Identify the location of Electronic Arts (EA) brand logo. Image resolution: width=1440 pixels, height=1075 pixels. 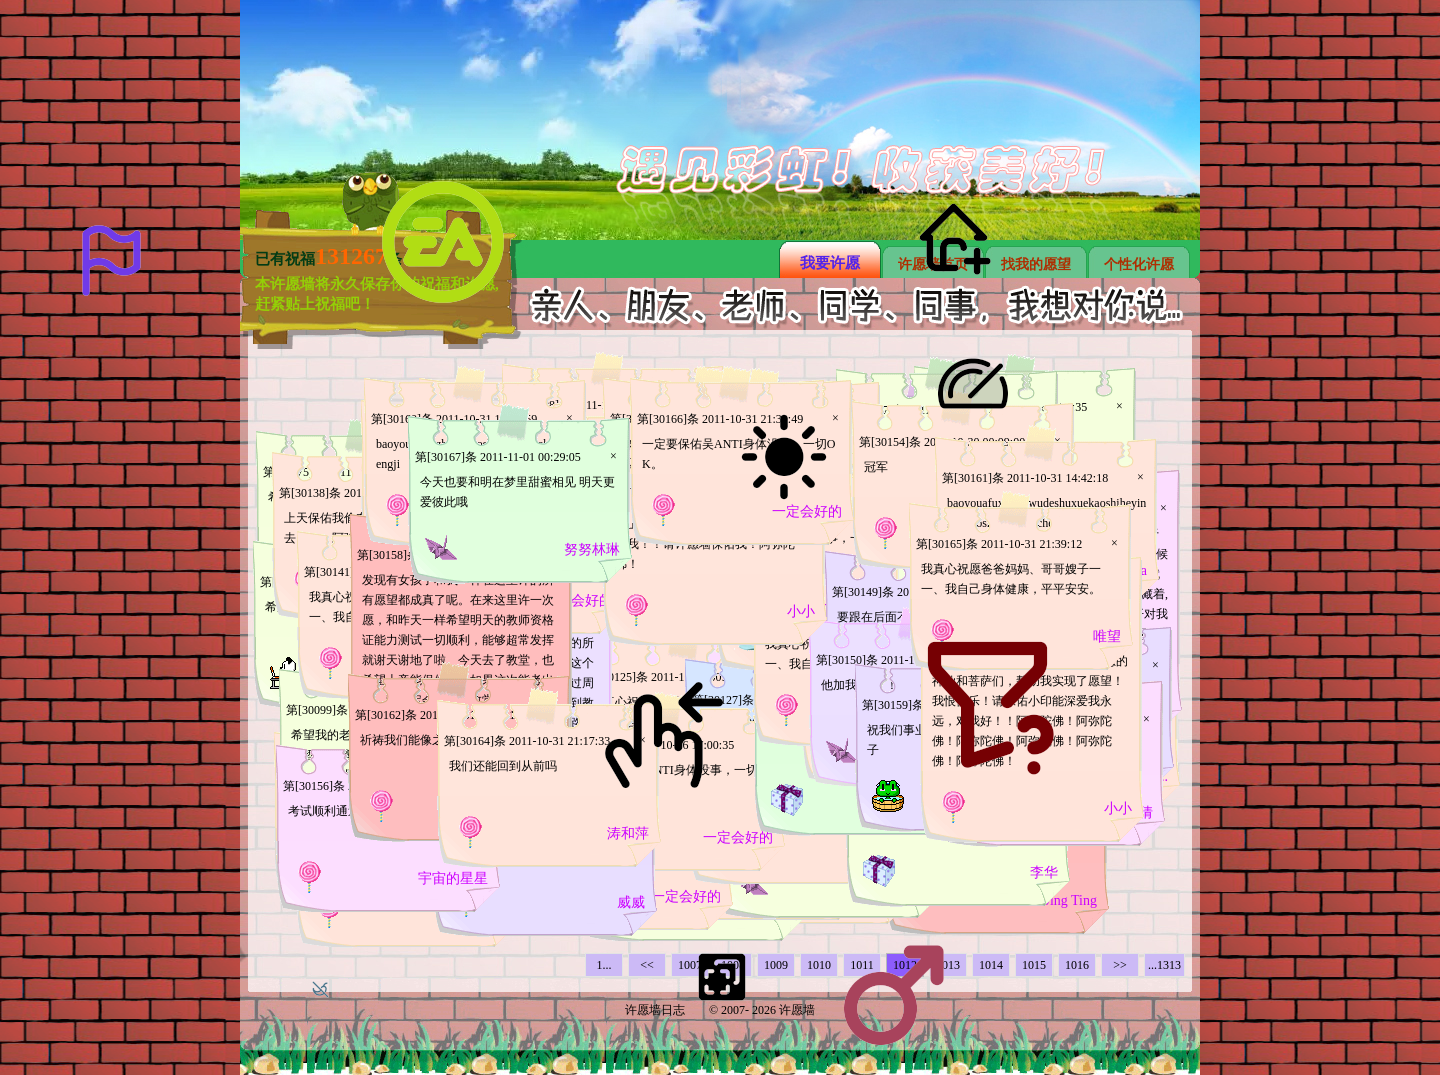
(443, 242).